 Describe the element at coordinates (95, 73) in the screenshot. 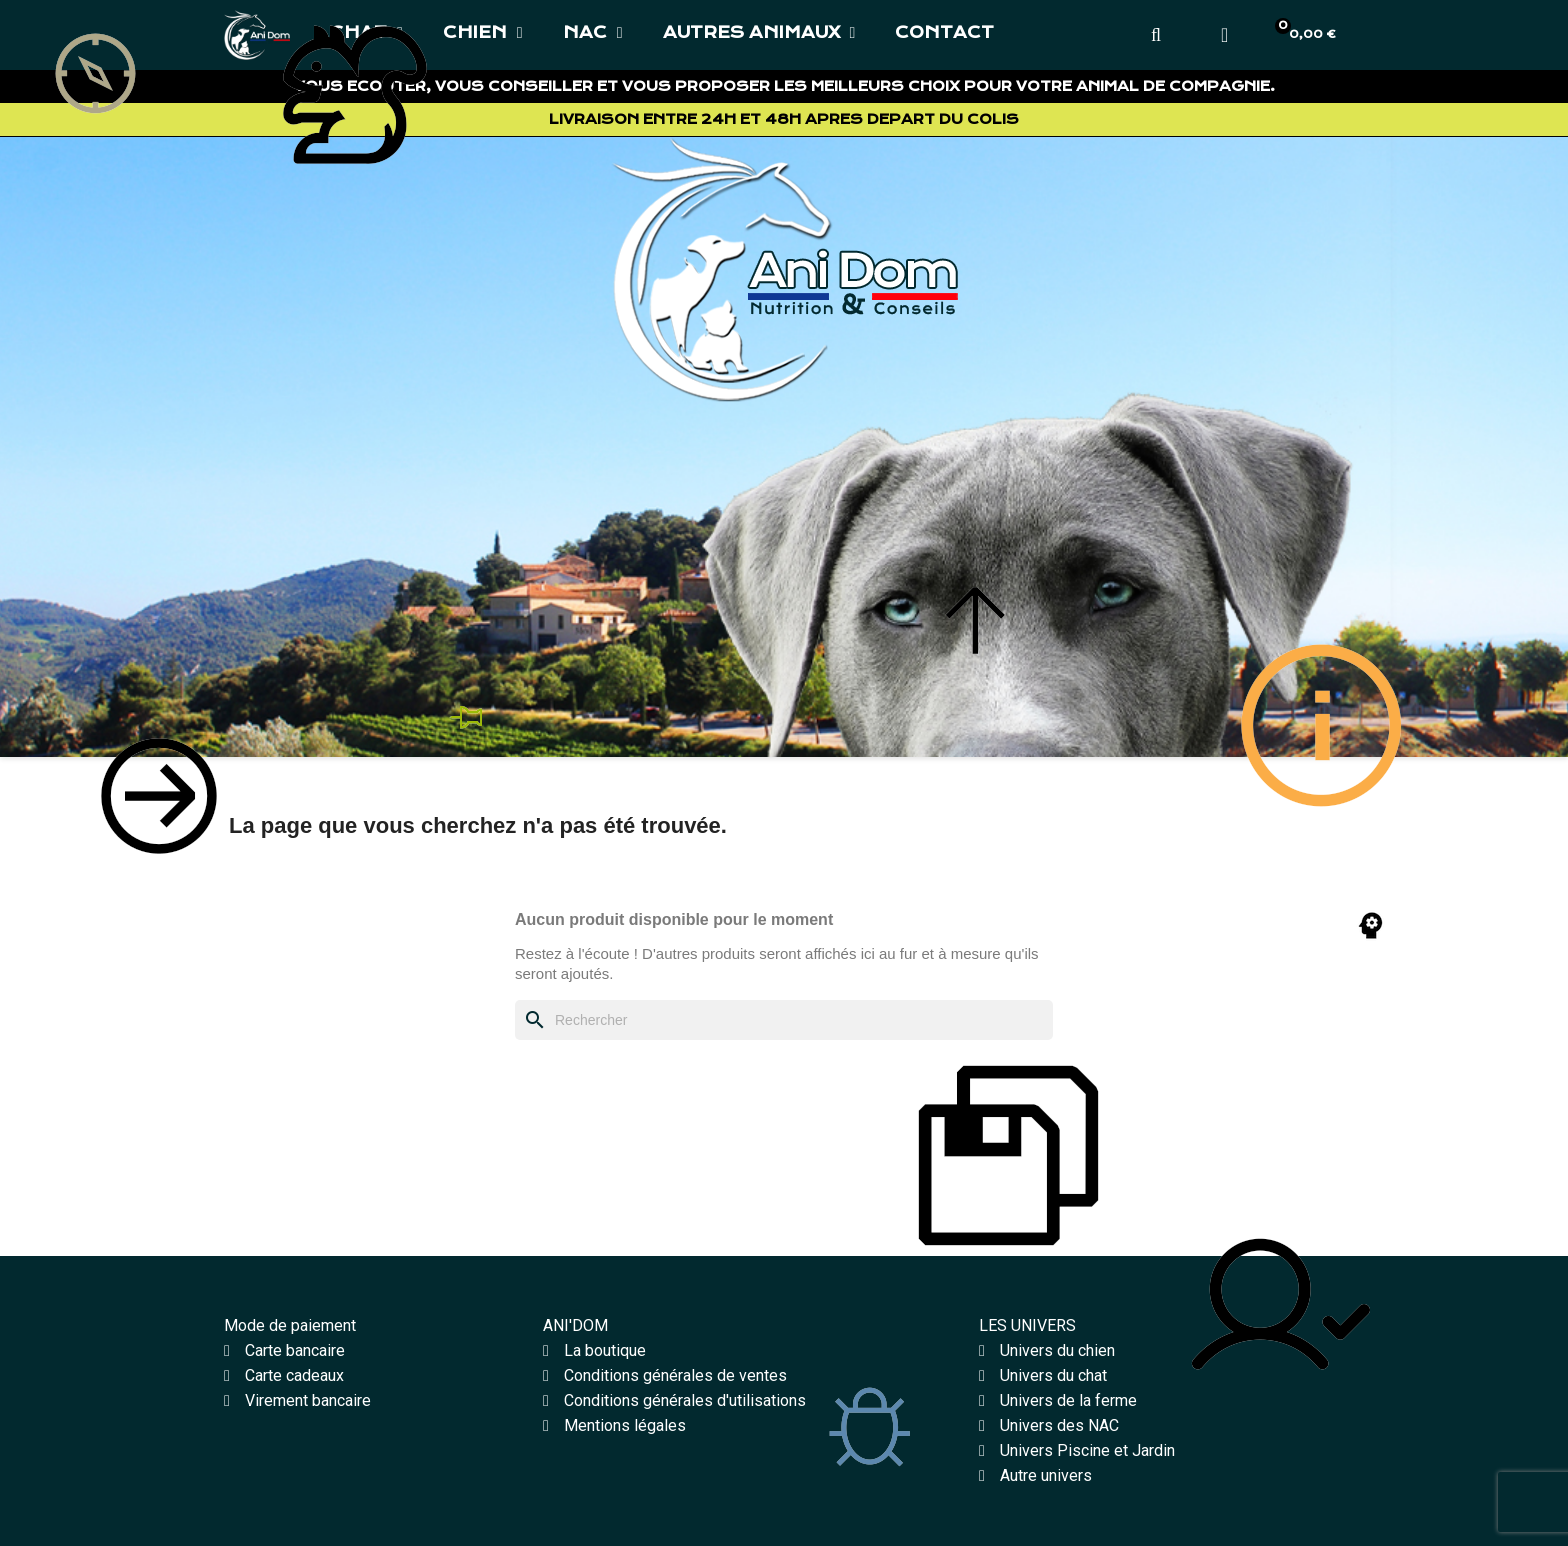

I see `navigate to explore or discover features` at that location.